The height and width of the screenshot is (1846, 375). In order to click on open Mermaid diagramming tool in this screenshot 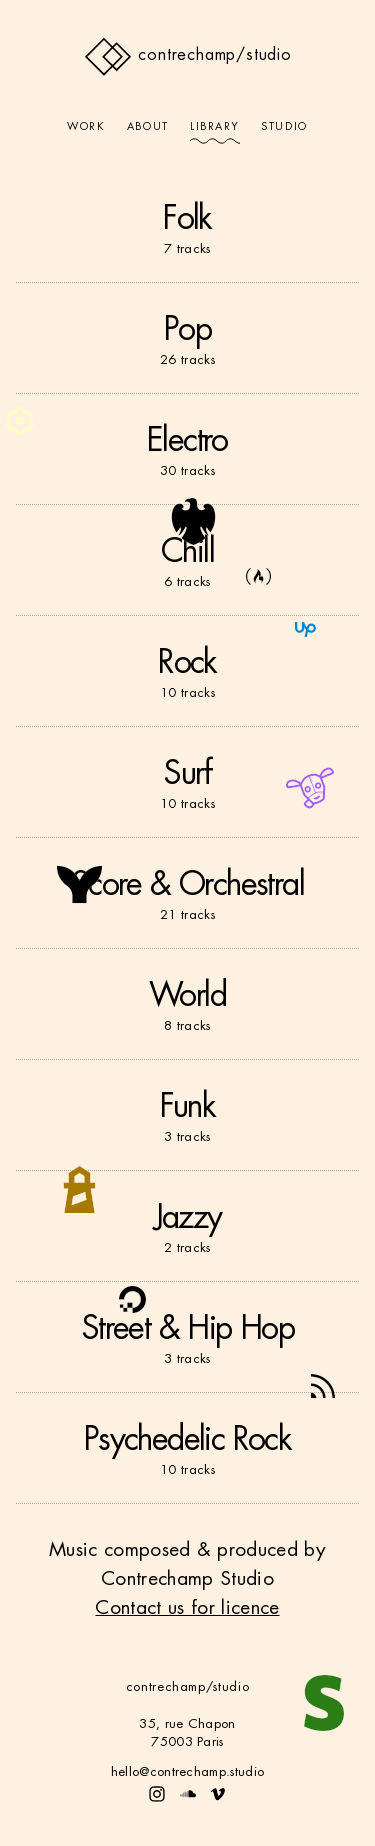, I will do `click(79, 884)`.